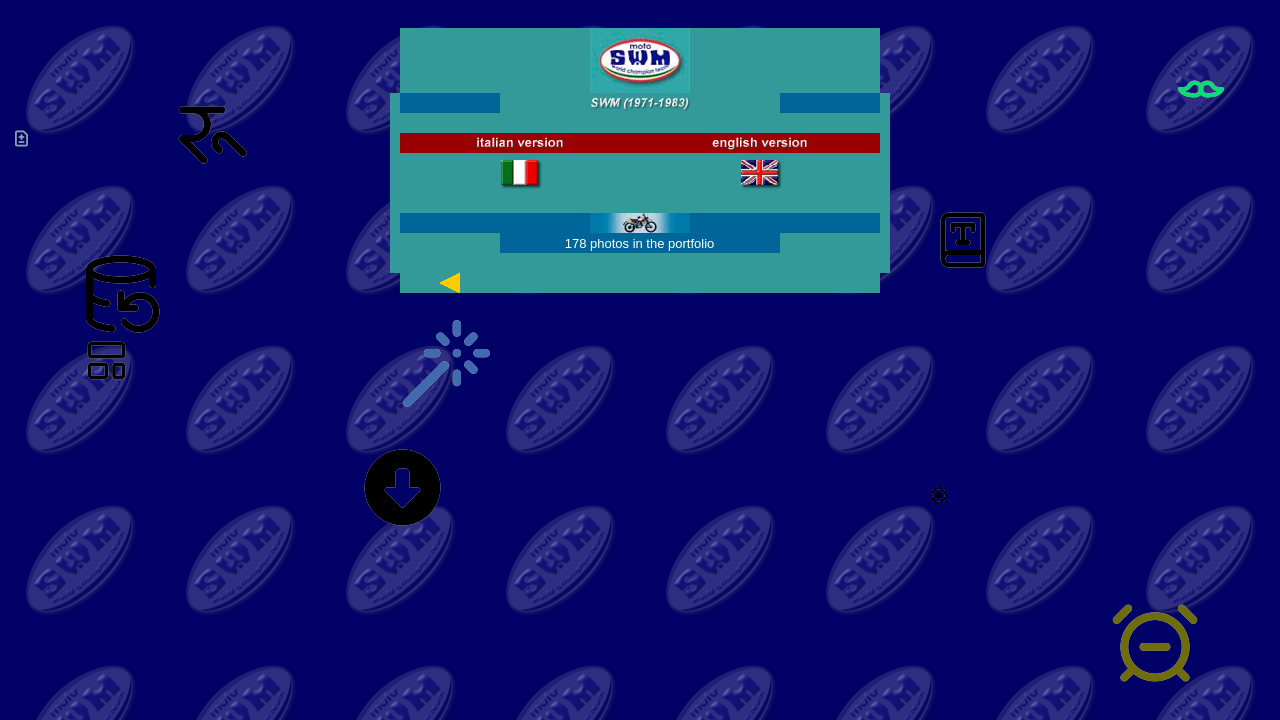  I want to click on indicates nepalese rupee currency, so click(211, 135).